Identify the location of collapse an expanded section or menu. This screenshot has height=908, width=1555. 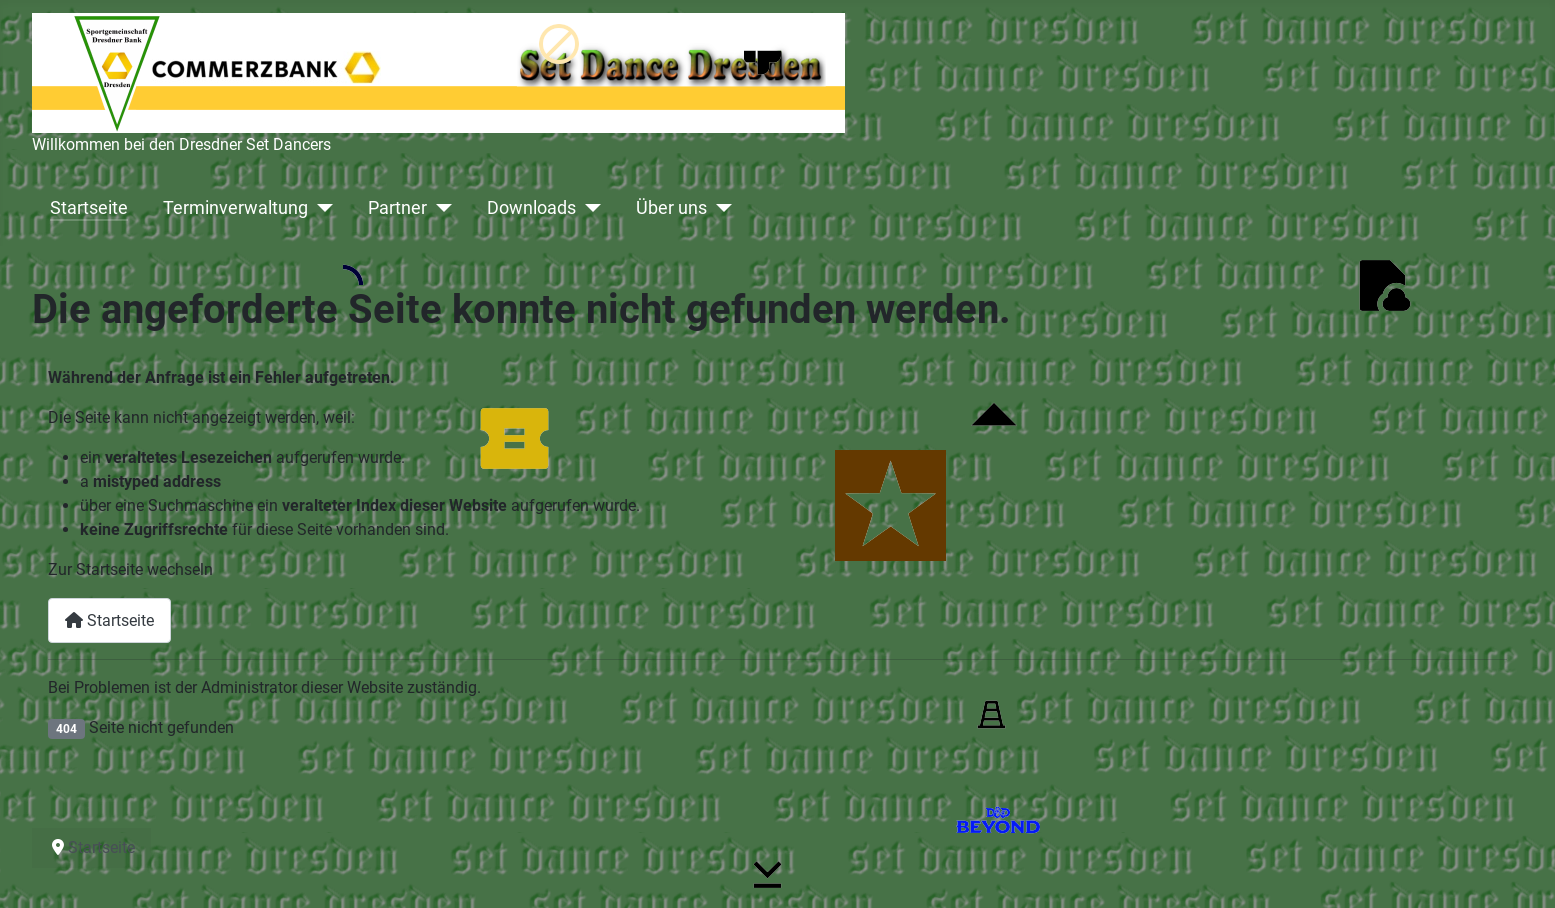
(994, 418).